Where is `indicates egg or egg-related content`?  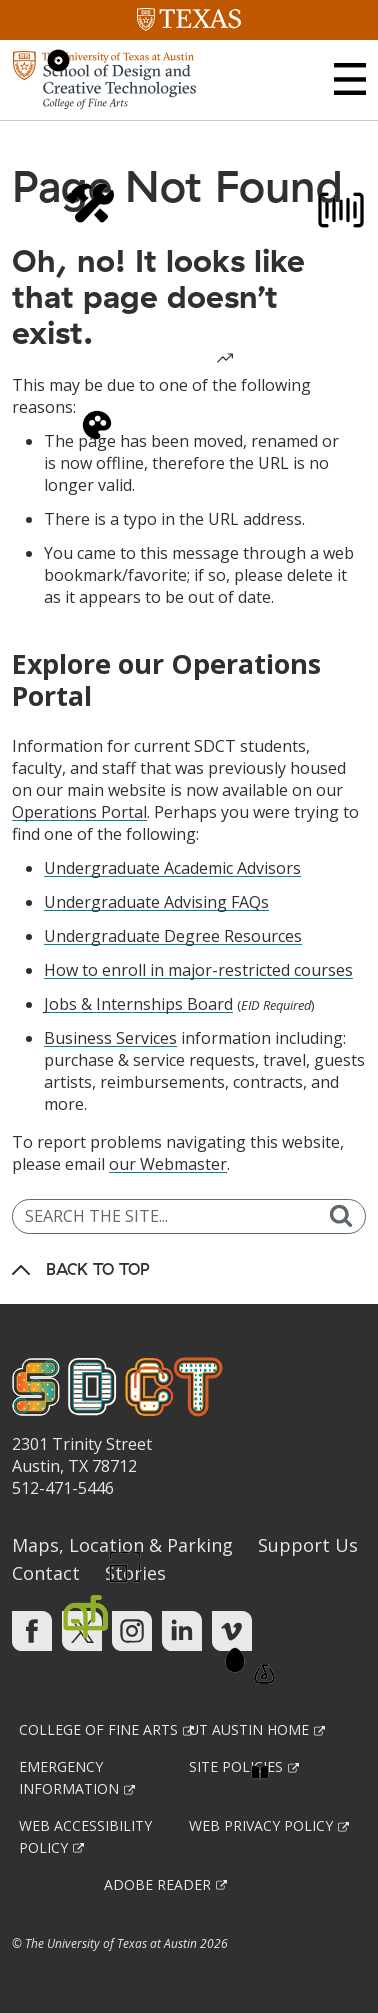 indicates egg or egg-related content is located at coordinates (235, 1660).